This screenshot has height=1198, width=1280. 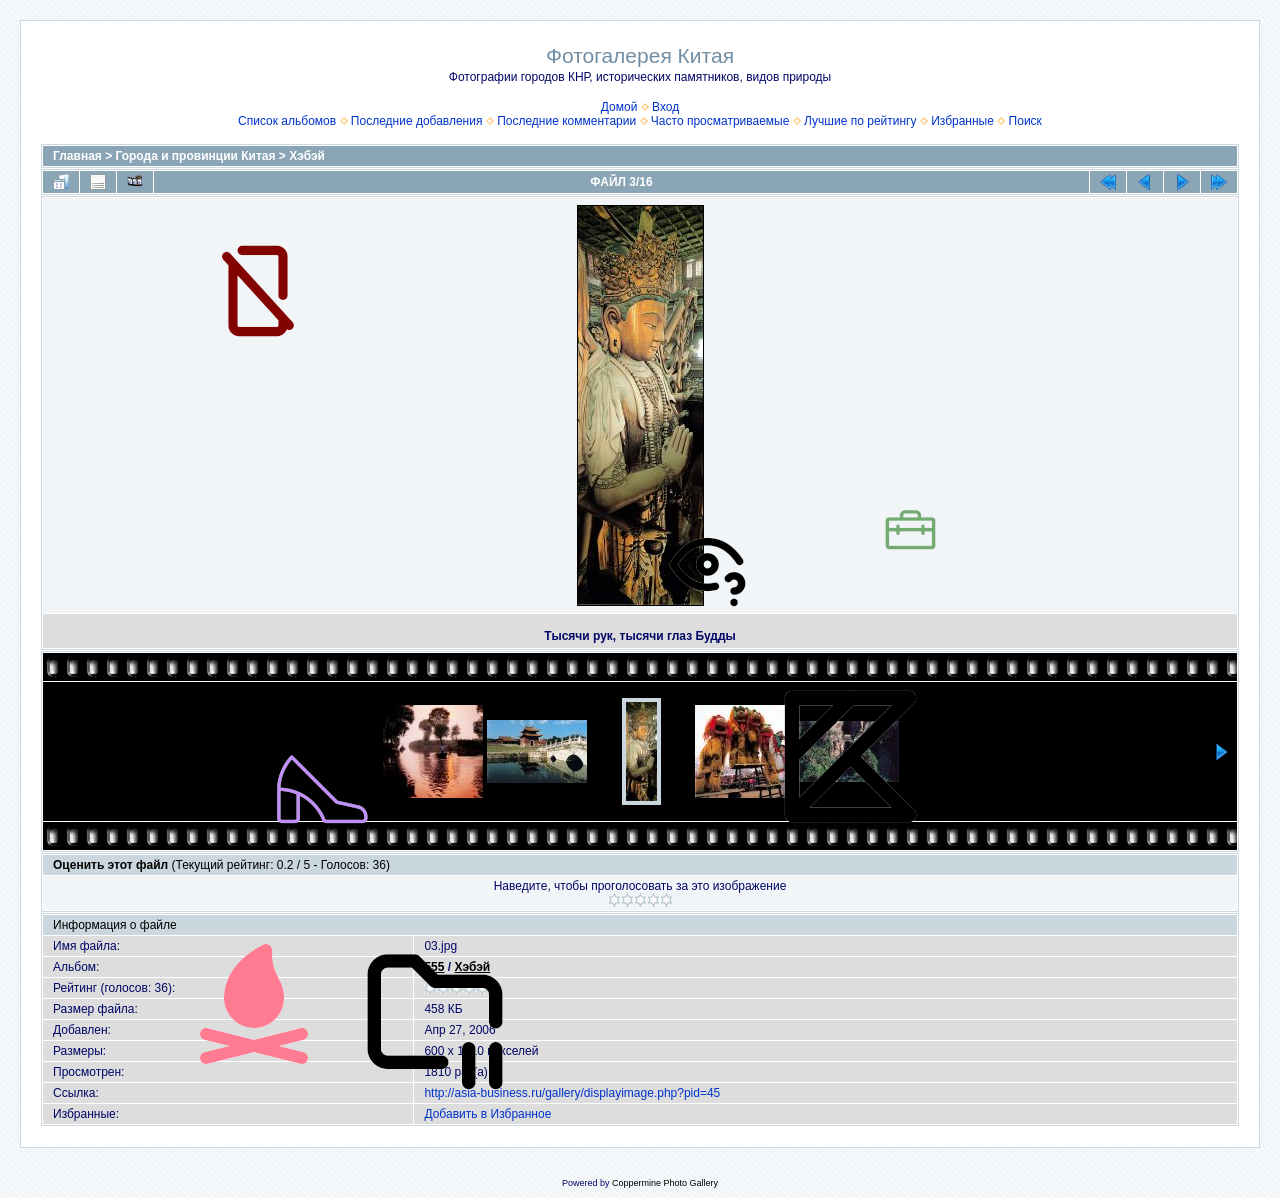 What do you see at coordinates (707, 564) in the screenshot?
I see `check visibility settings or status` at bounding box center [707, 564].